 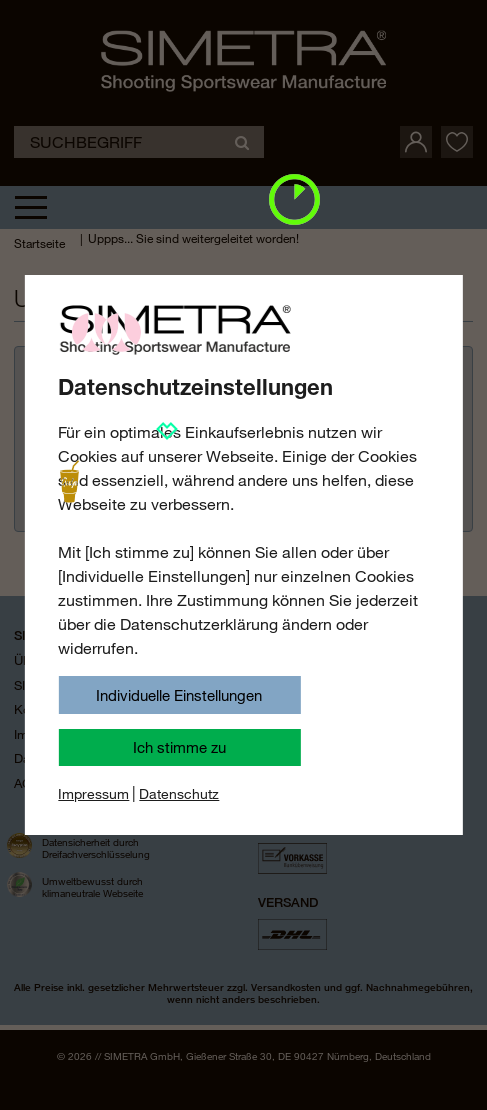 What do you see at coordinates (294, 199) in the screenshot?
I see `indicates 25% progress or completion status` at bounding box center [294, 199].